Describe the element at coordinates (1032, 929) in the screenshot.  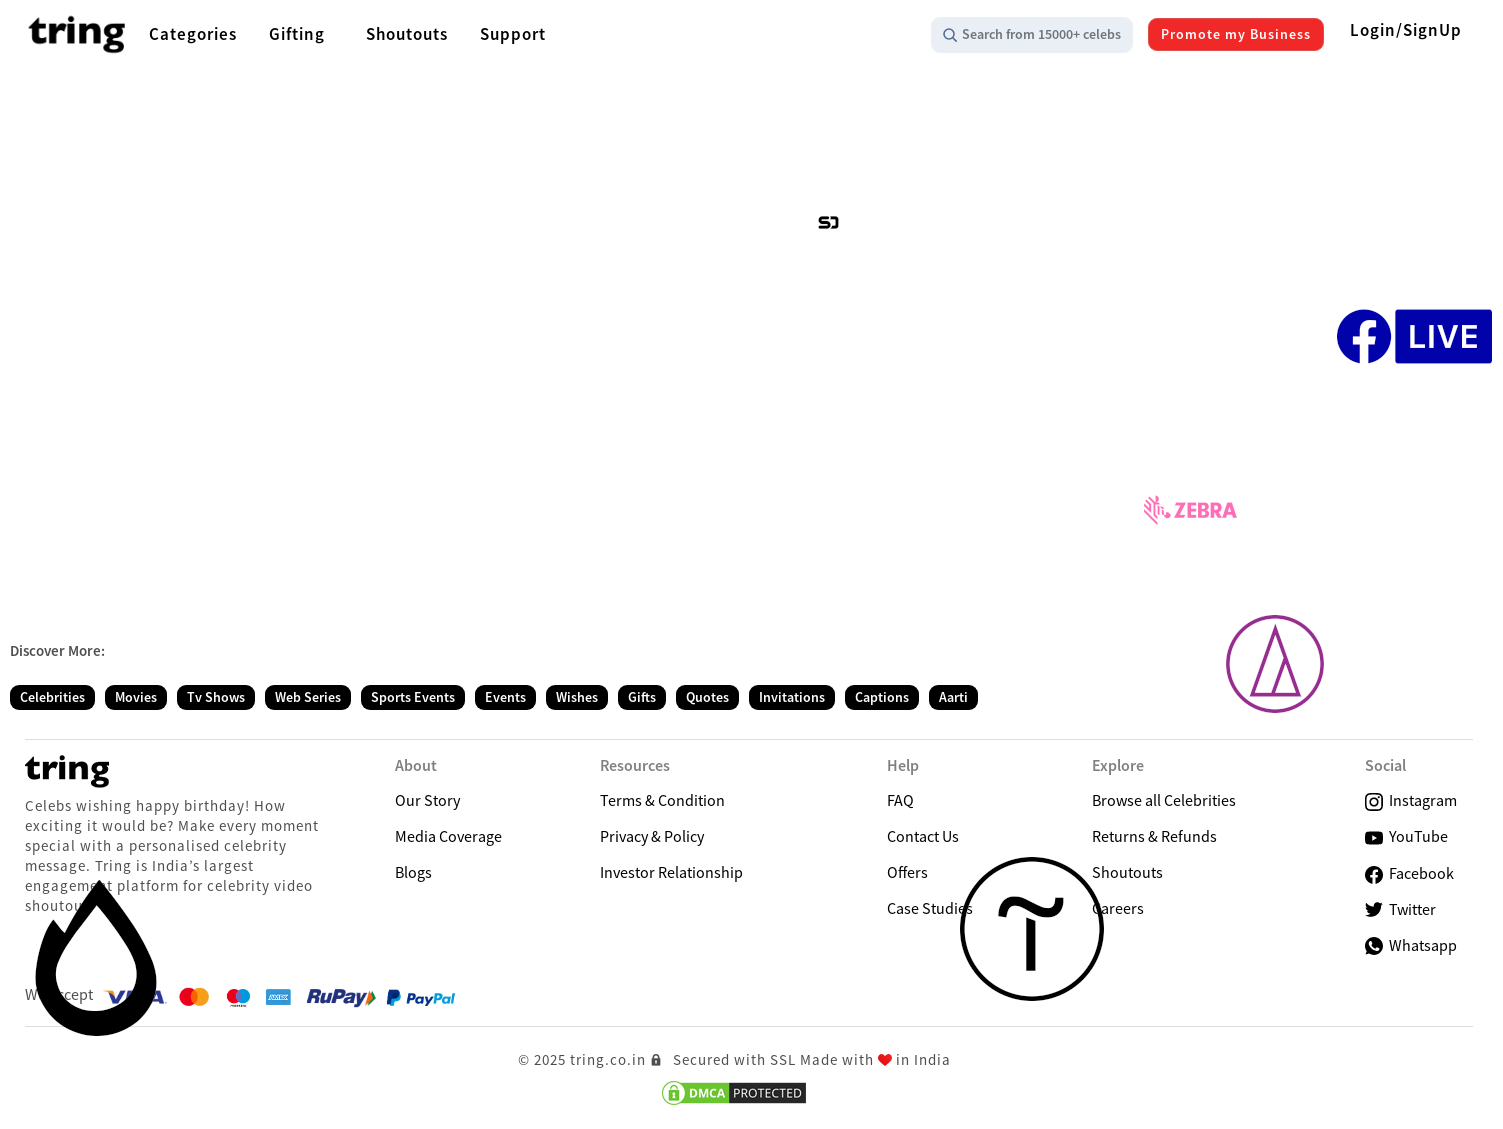
I see `tilda publishing logo` at that location.